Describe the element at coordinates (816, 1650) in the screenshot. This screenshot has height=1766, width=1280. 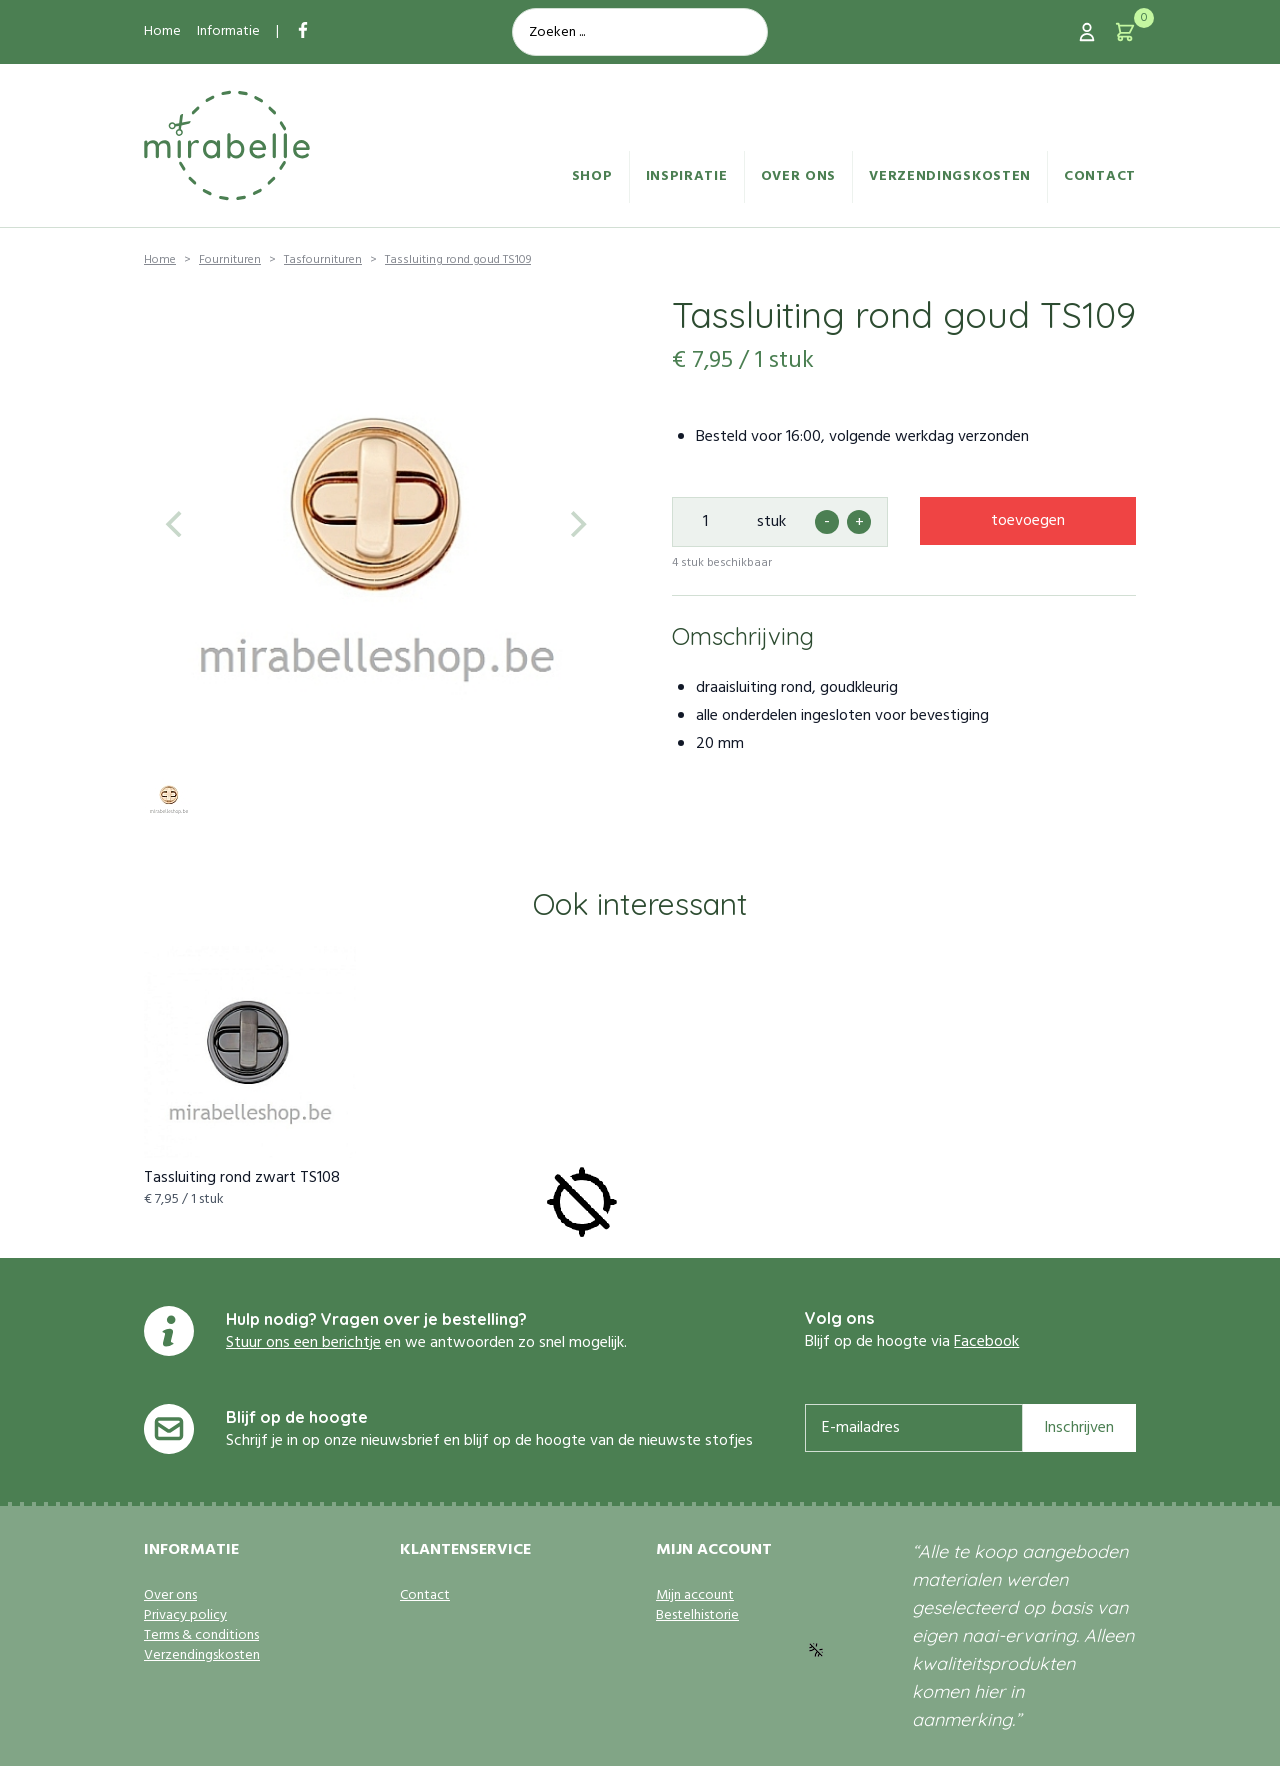
I see `disable light leak effects on photos` at that location.